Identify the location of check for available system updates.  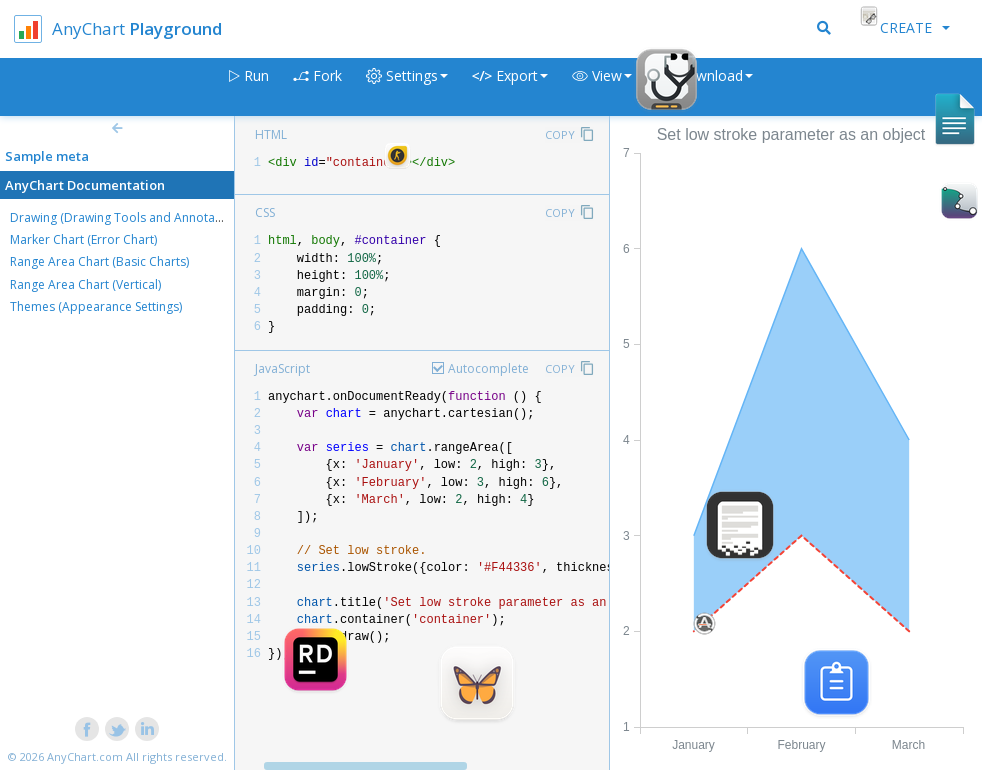
(704, 623).